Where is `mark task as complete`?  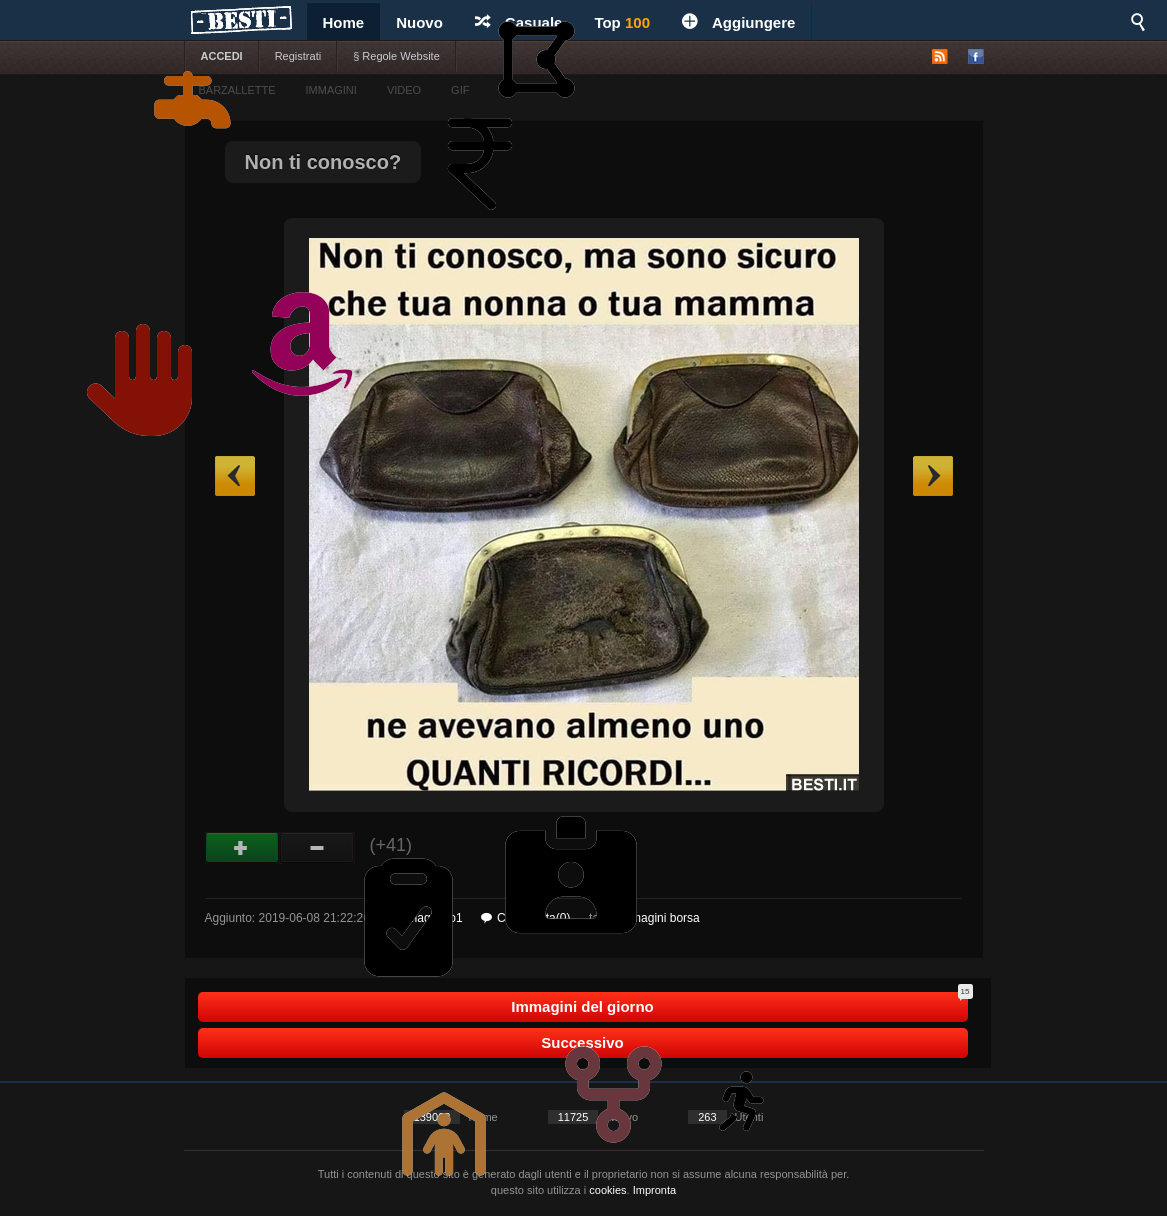 mark task as complete is located at coordinates (408, 917).